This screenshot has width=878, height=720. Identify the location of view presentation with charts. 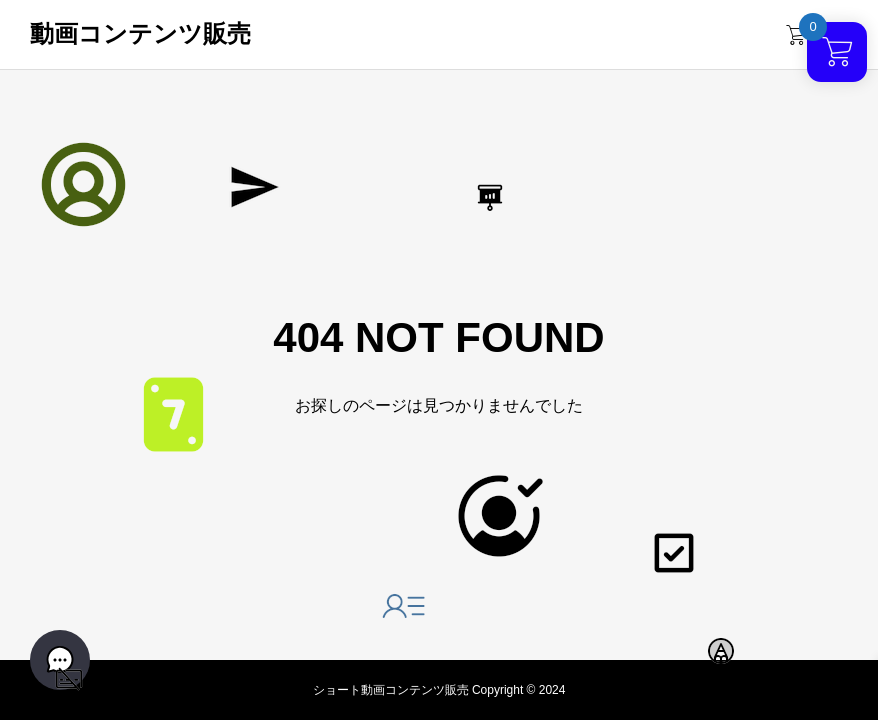
(490, 196).